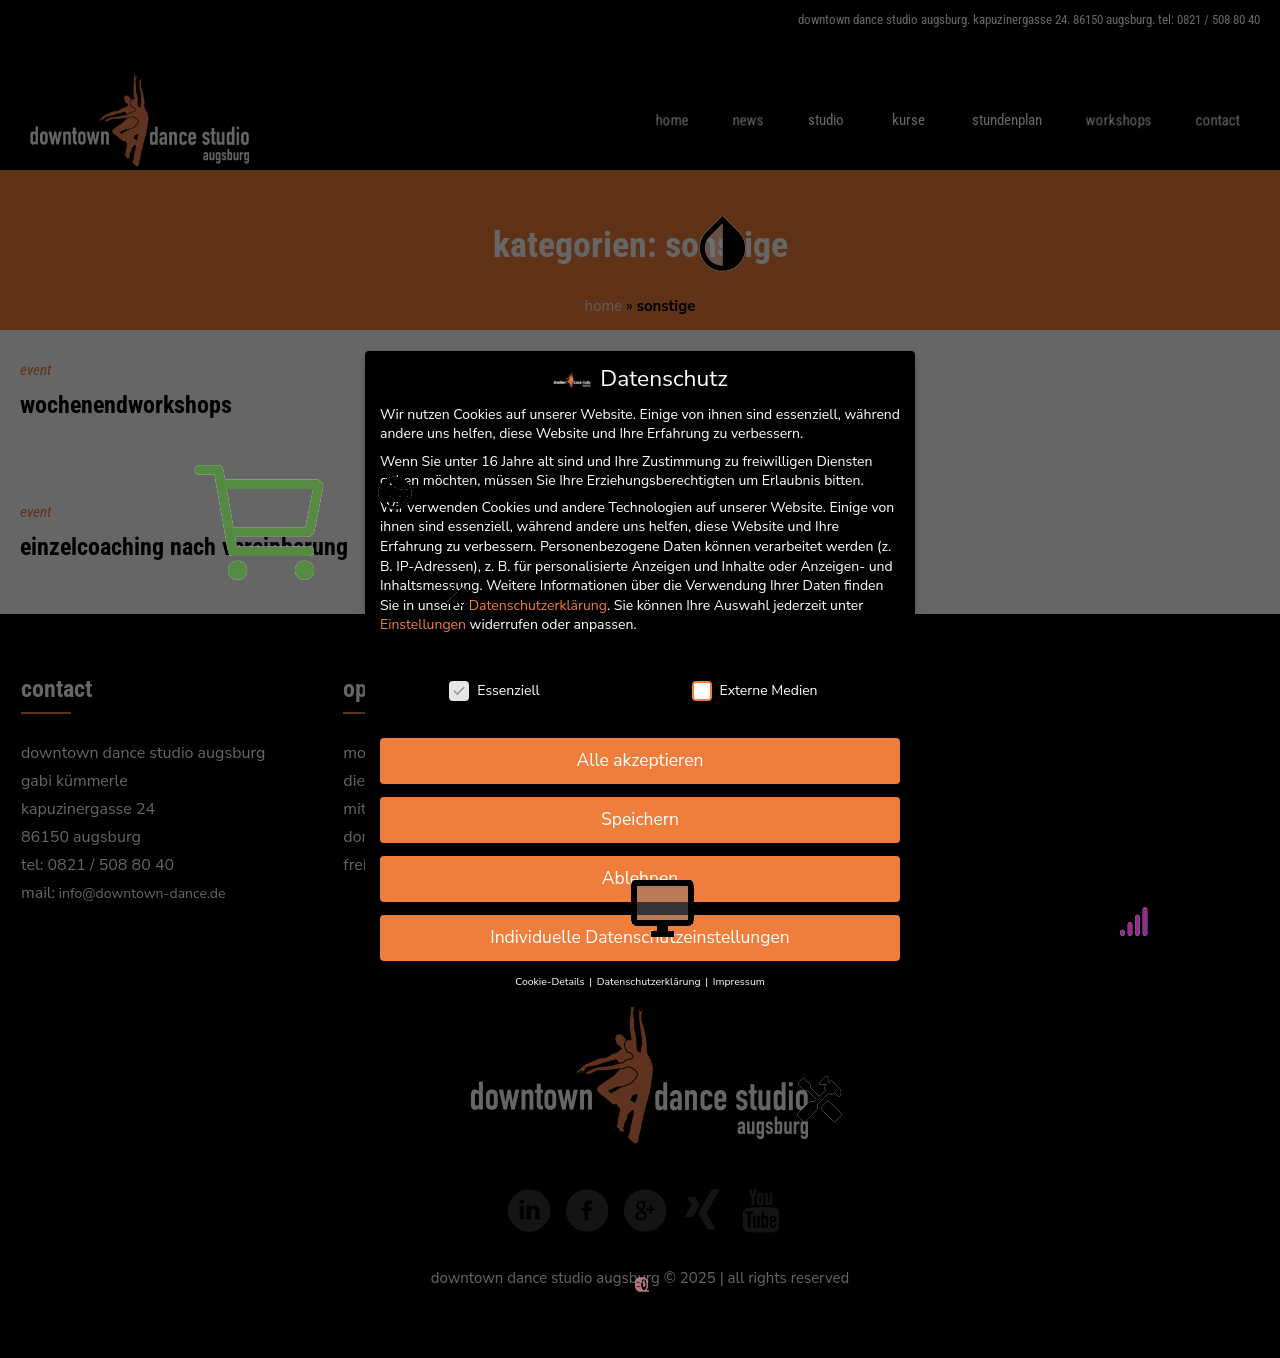  What do you see at coordinates (261, 522) in the screenshot?
I see `view your shopping cart` at bounding box center [261, 522].